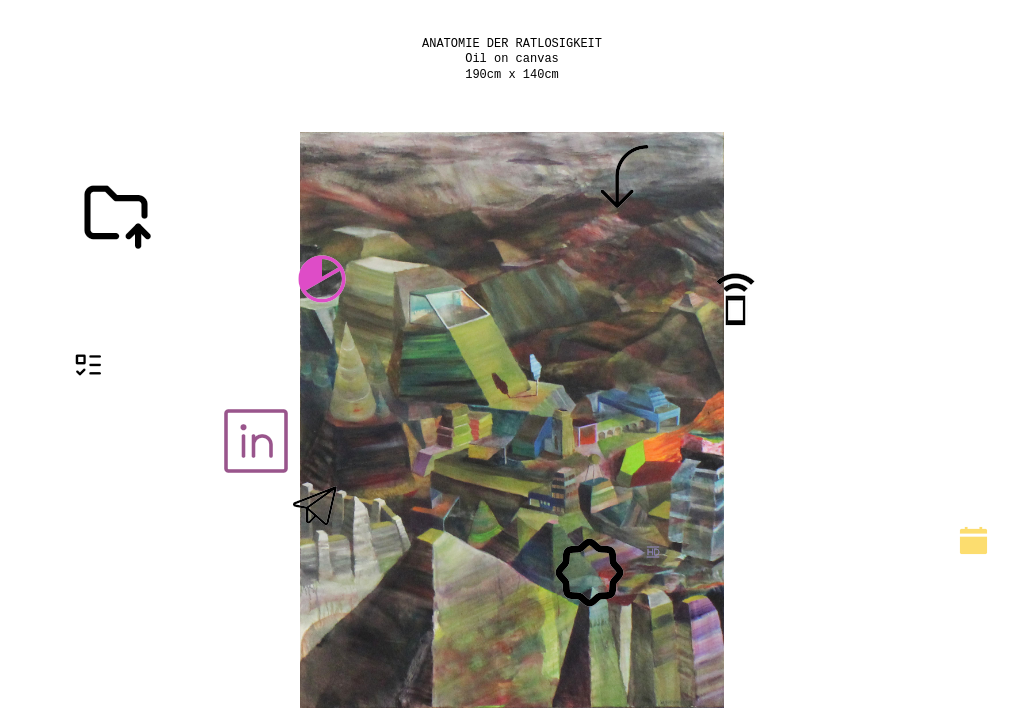 Image resolution: width=1024 pixels, height=720 pixels. What do you see at coordinates (87, 364) in the screenshot?
I see `view task list or checklist` at bounding box center [87, 364].